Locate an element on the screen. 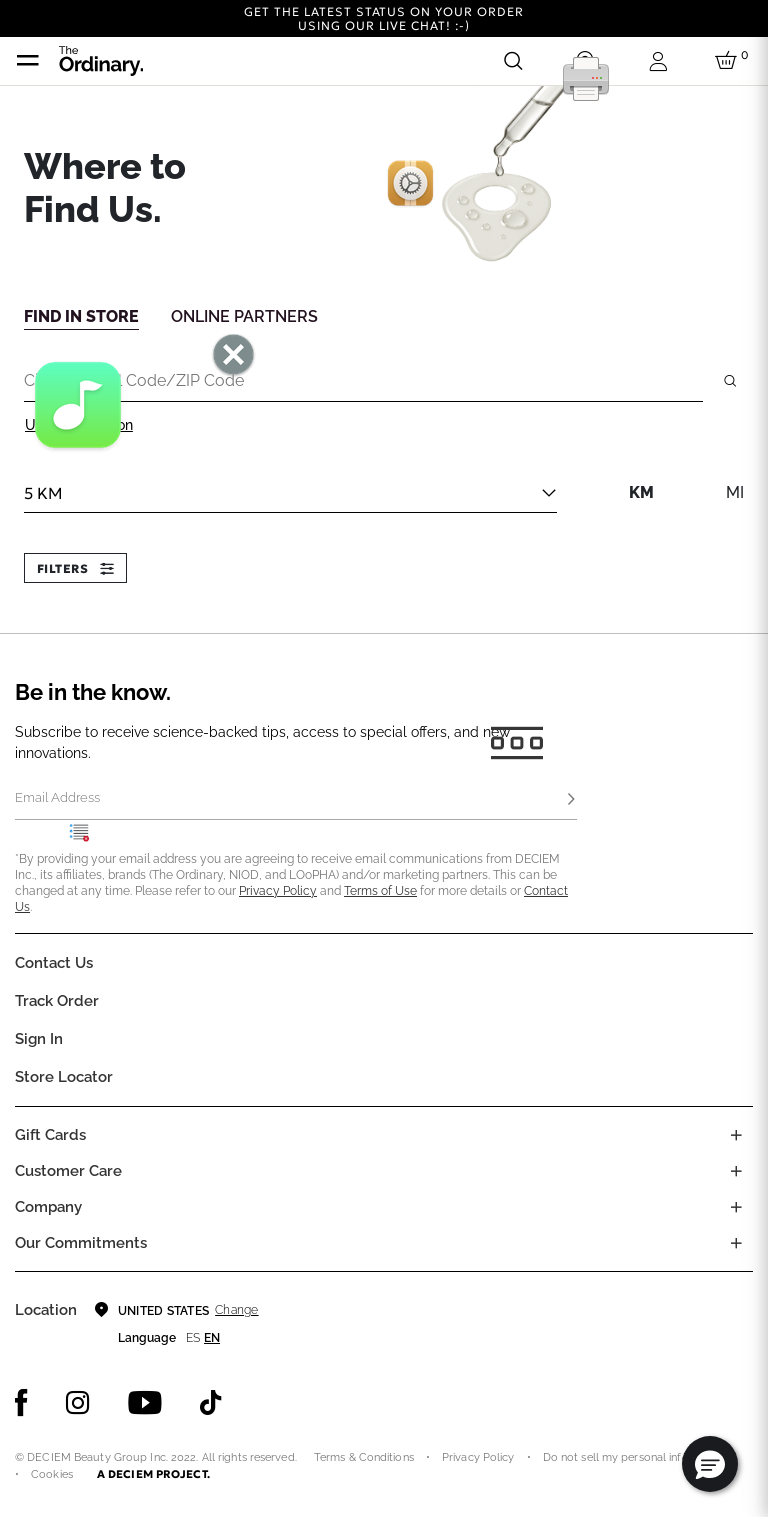  executable application file is located at coordinates (410, 182).